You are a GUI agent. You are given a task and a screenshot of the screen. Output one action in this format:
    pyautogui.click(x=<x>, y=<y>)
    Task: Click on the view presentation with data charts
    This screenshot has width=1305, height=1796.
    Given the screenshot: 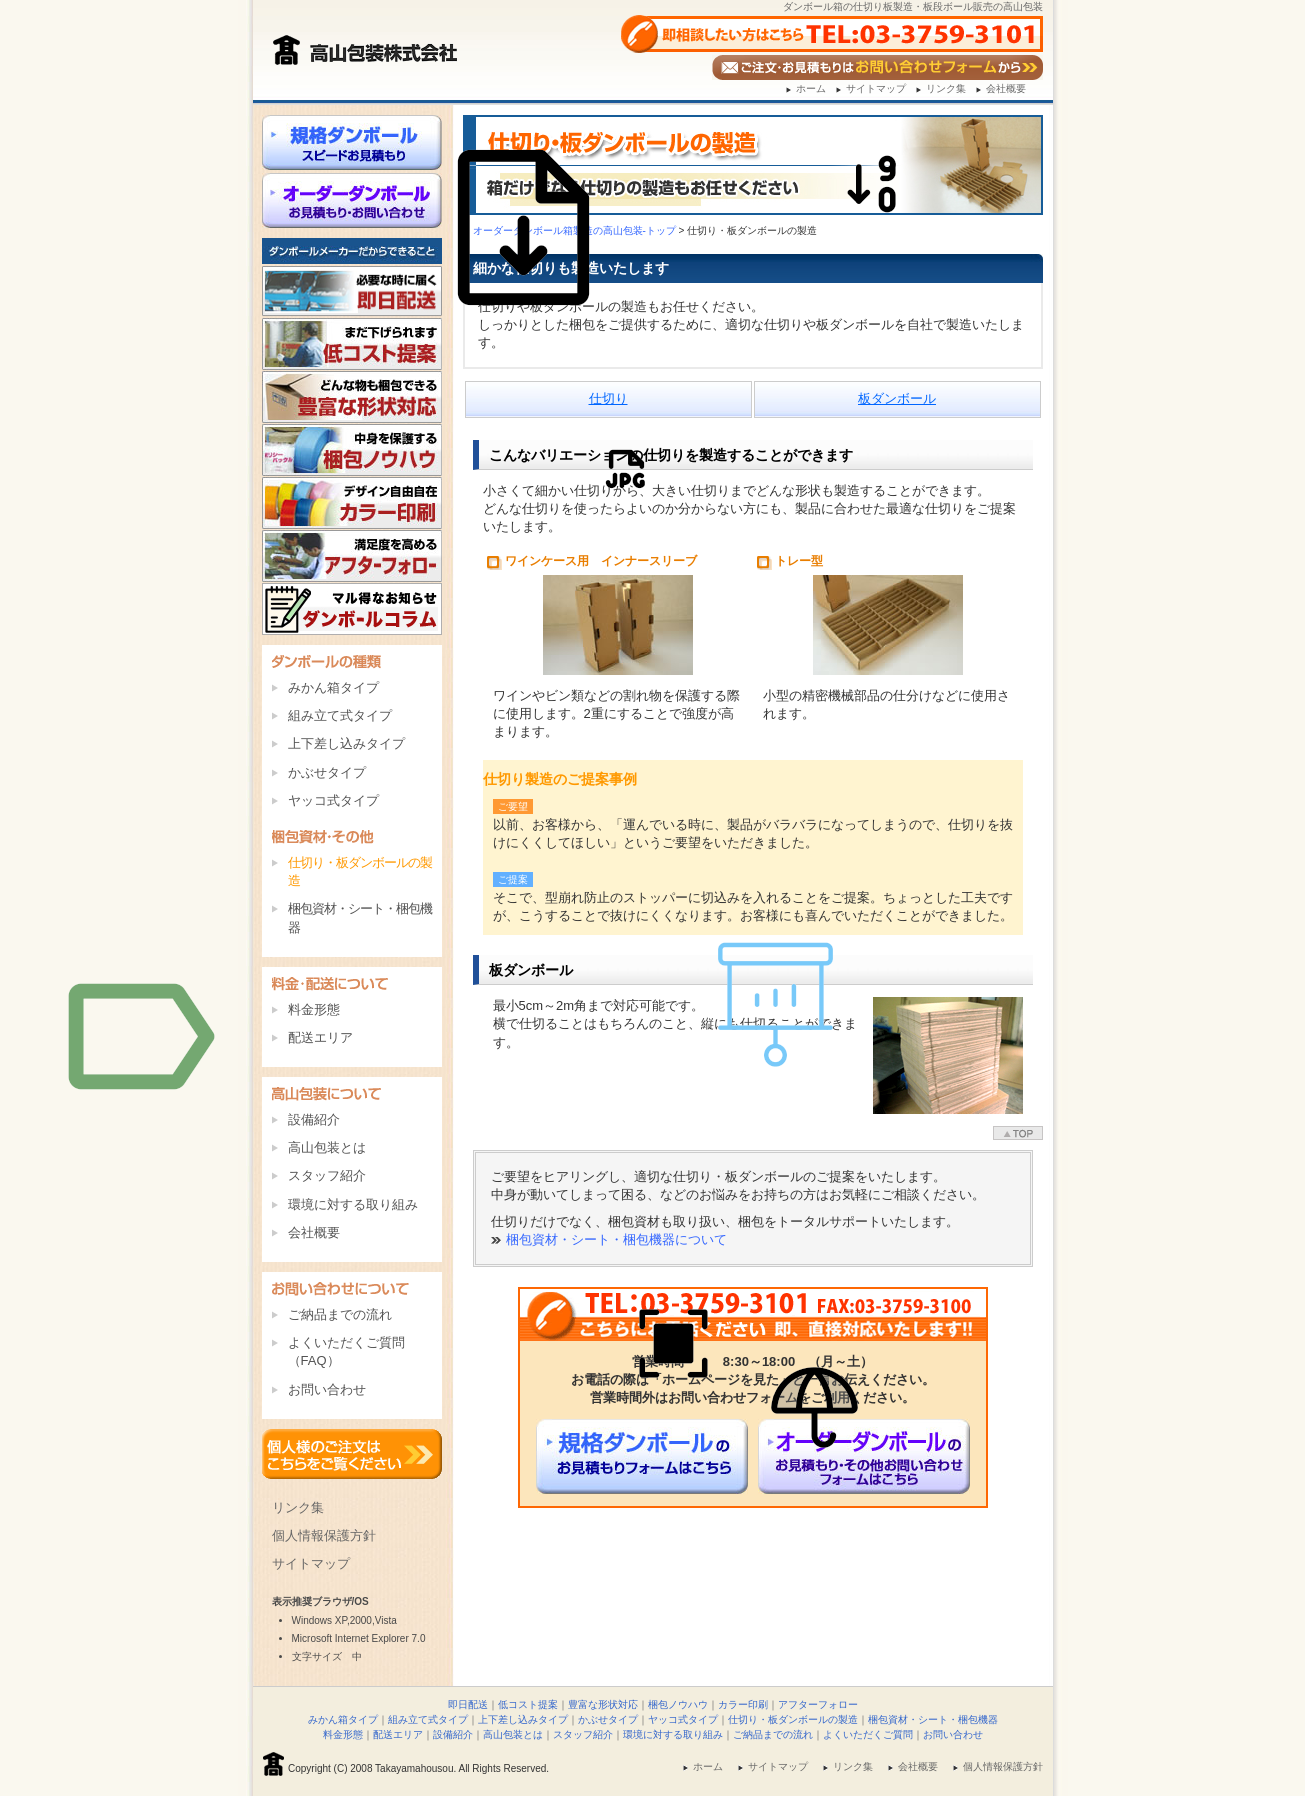 What is the action you would take?
    pyautogui.click(x=775, y=995)
    